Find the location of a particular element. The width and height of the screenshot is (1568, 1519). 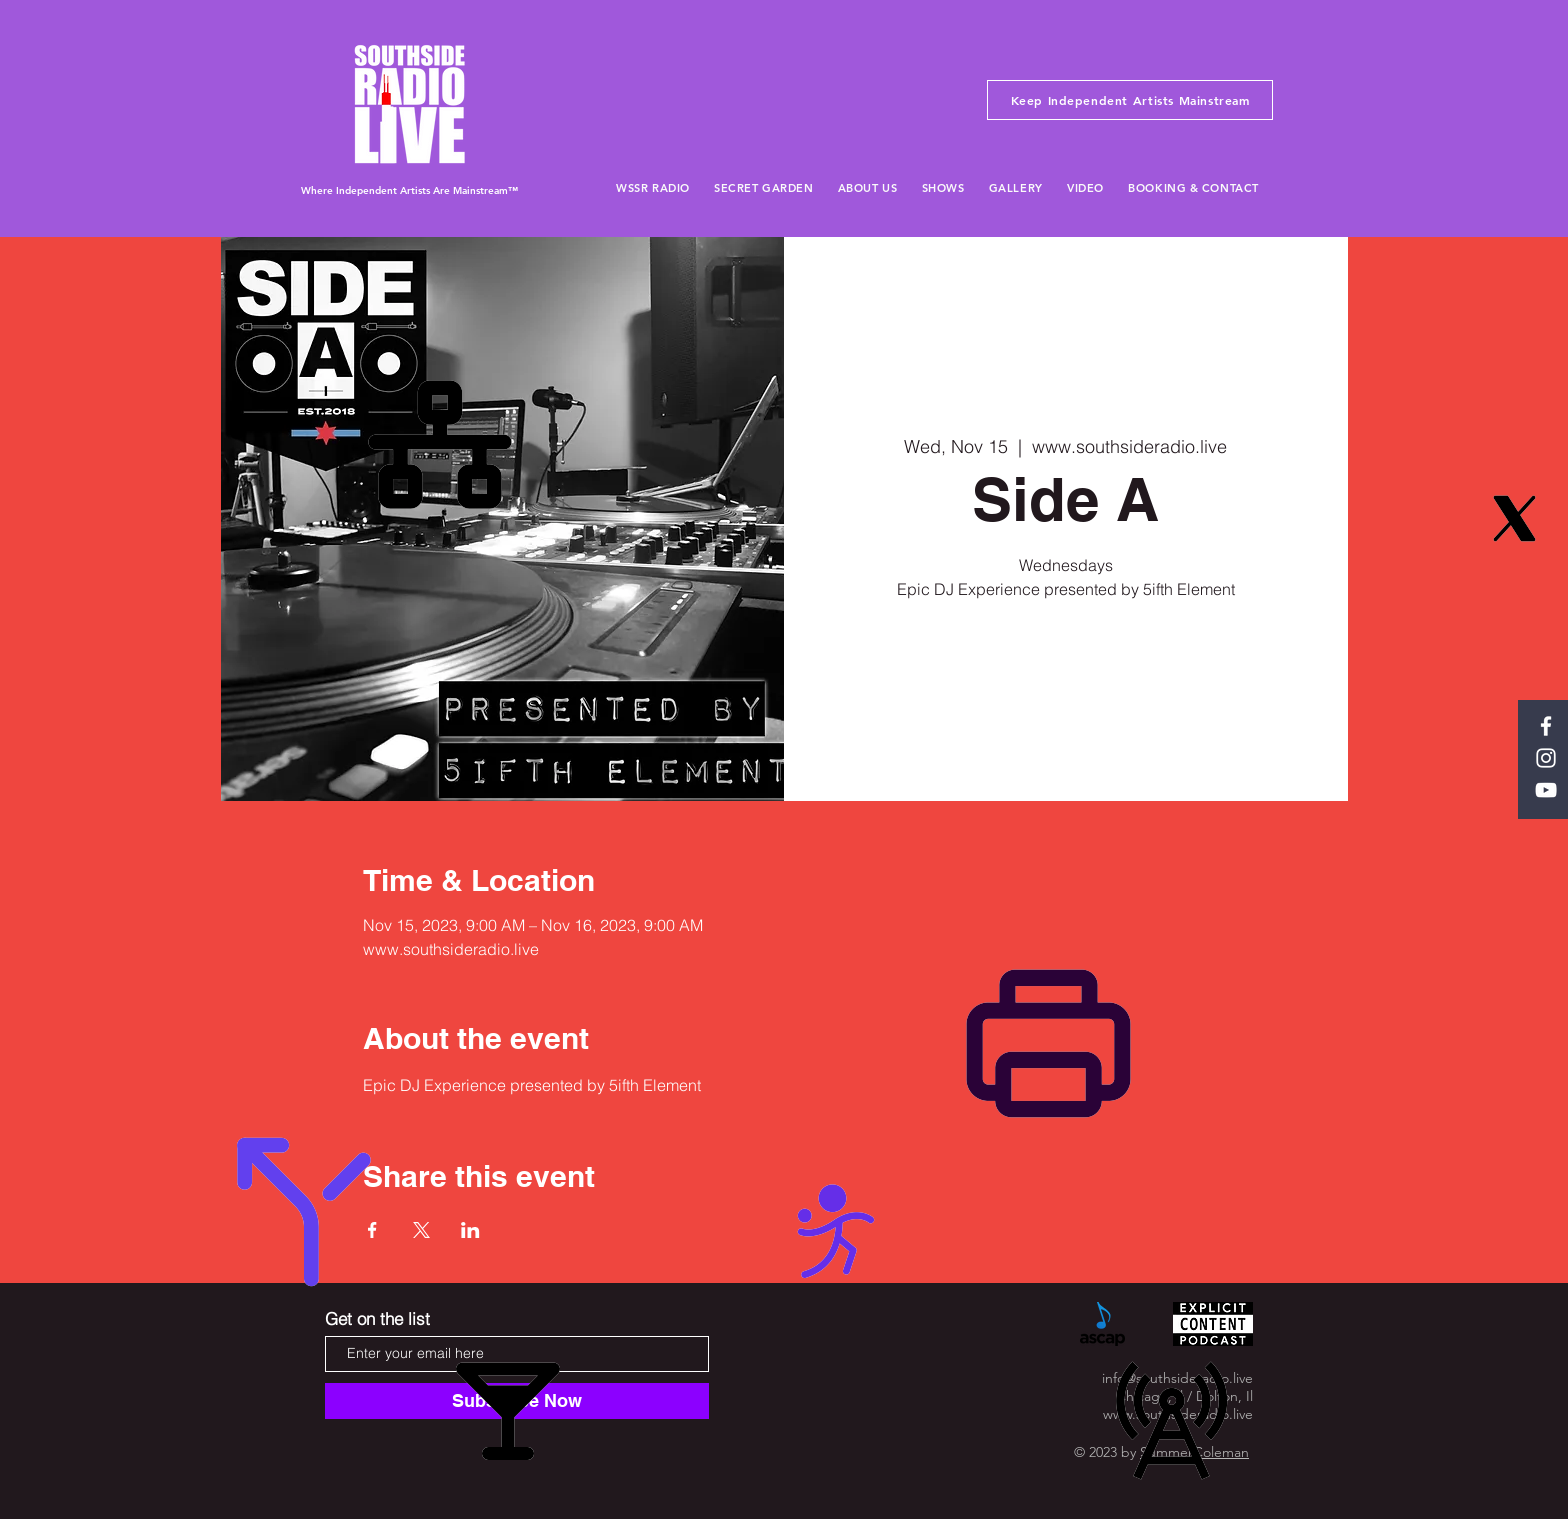

open the X (formerly Twitter) app is located at coordinates (1514, 518).